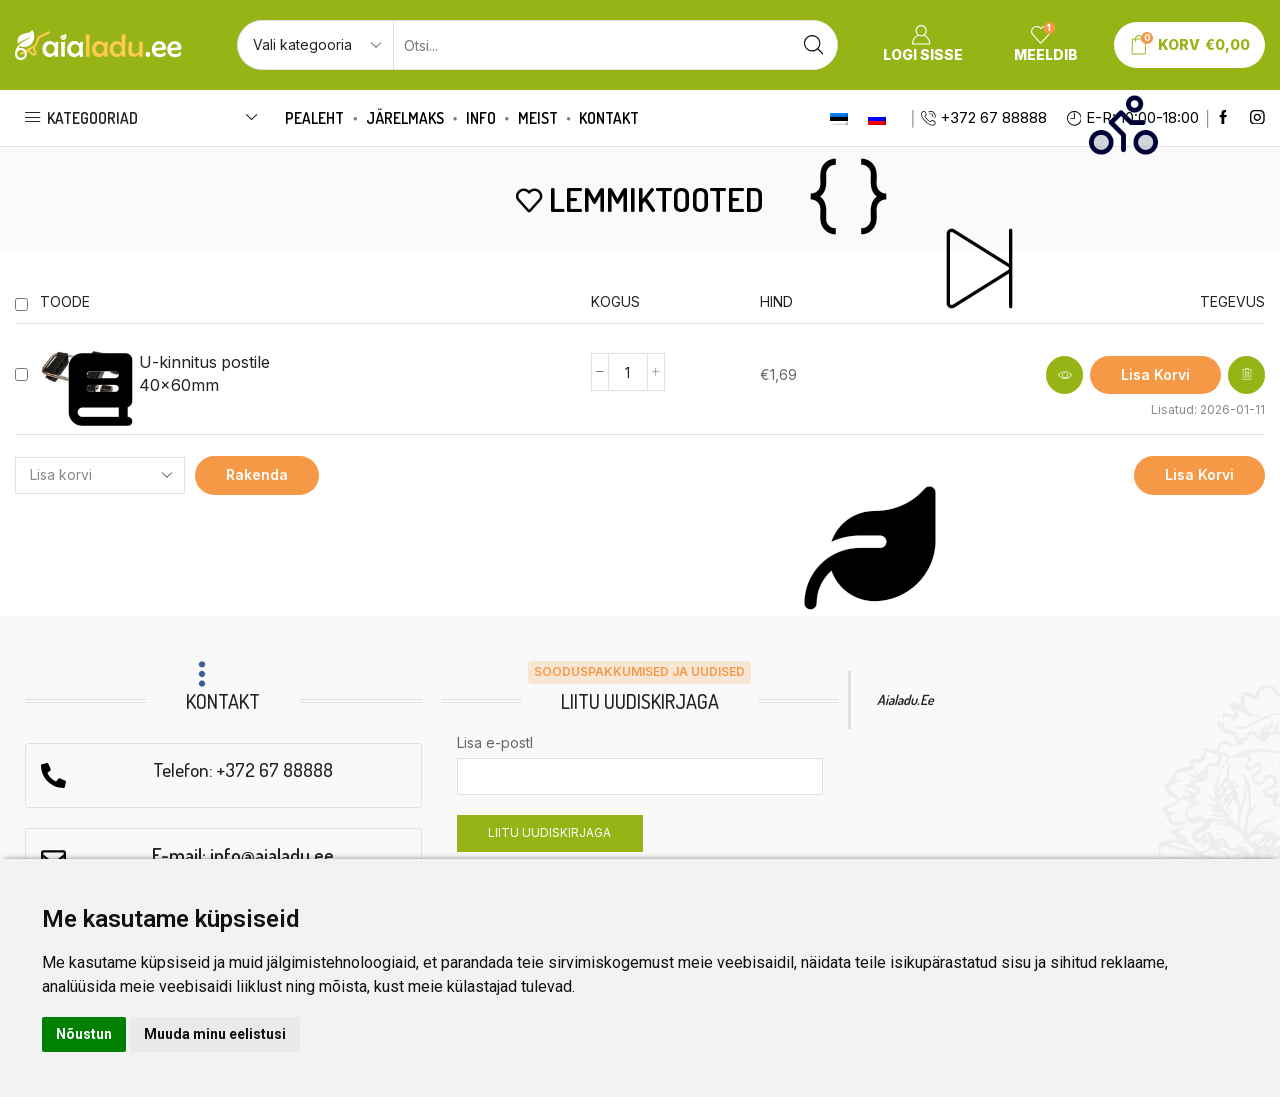 The width and height of the screenshot is (1280, 1097). I want to click on access more options or actions, so click(202, 674).